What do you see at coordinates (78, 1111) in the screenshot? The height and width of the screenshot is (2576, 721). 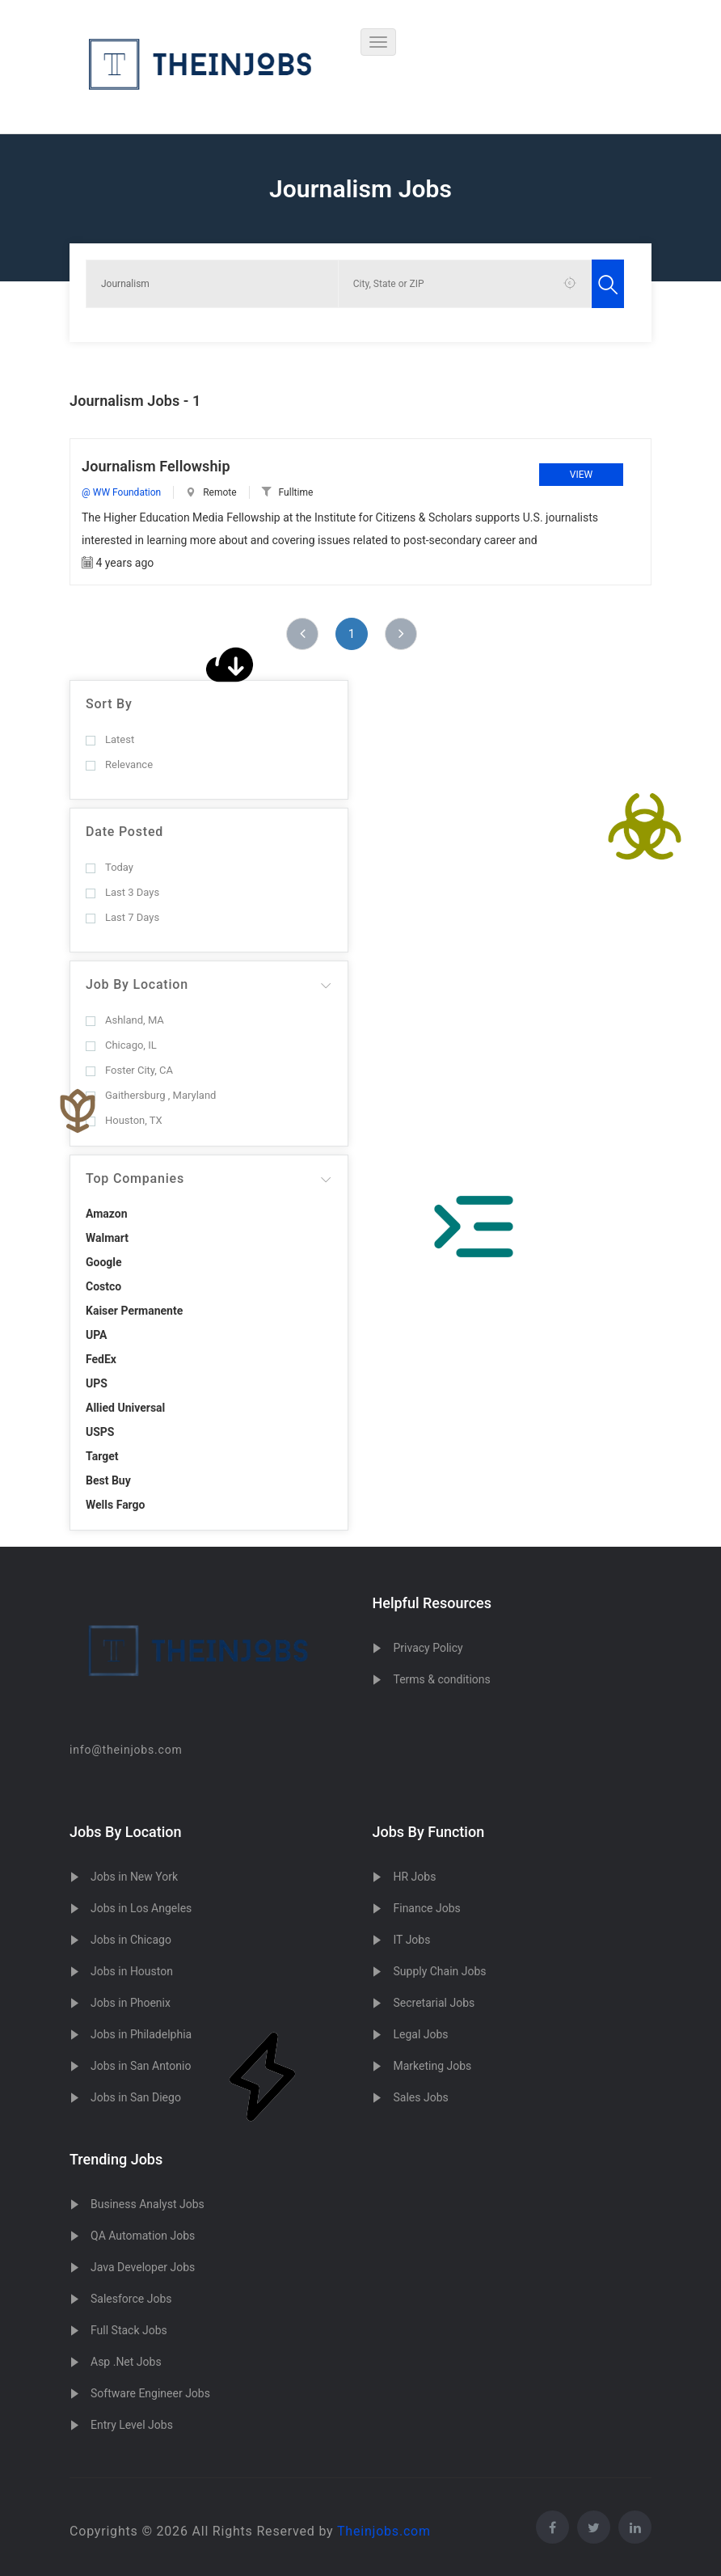 I see `access garden or plant care features` at bounding box center [78, 1111].